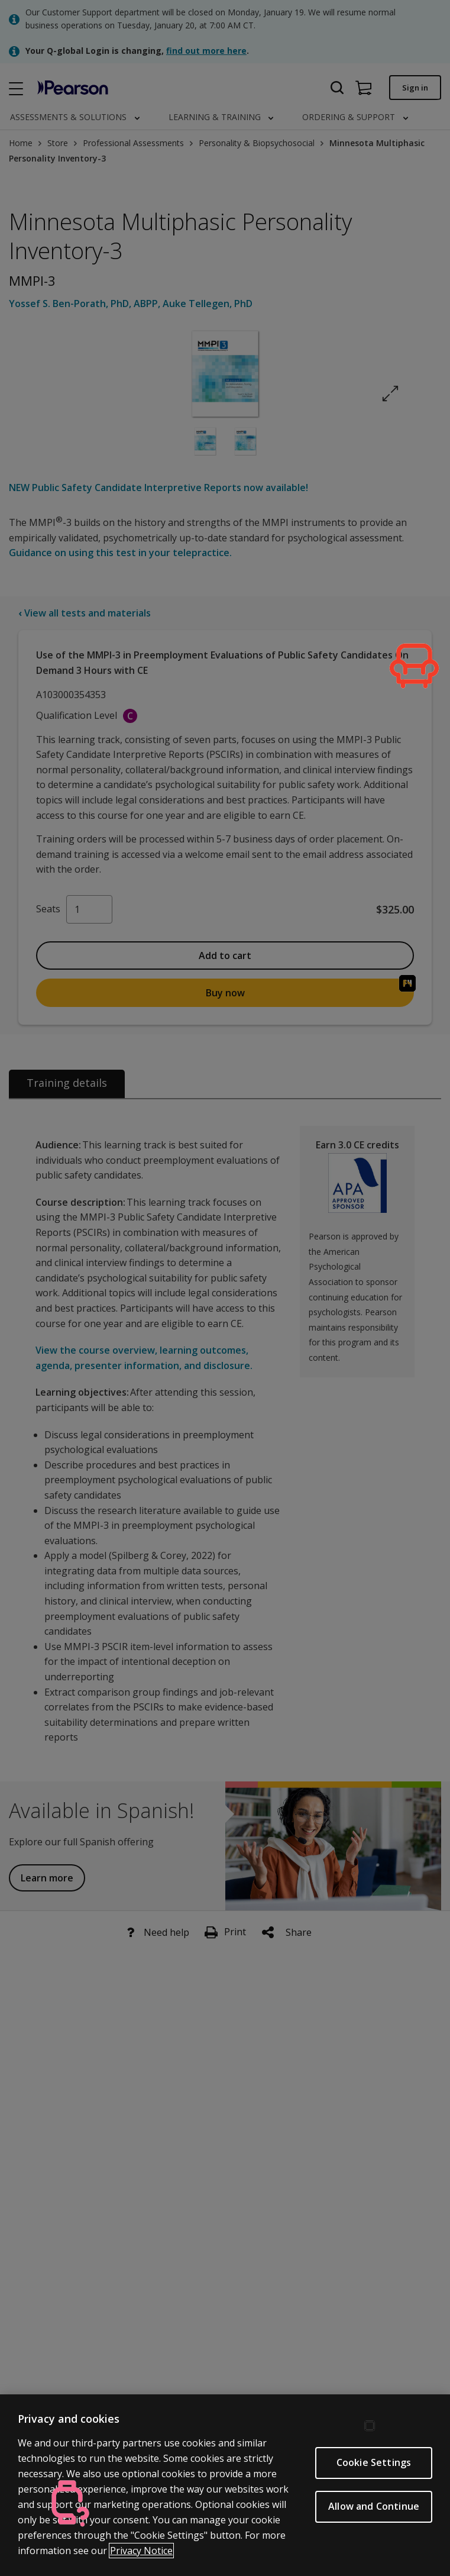 The image size is (450, 2576). What do you see at coordinates (407, 983) in the screenshot?
I see `keyboard shortcut indicator for F4 function key` at bounding box center [407, 983].